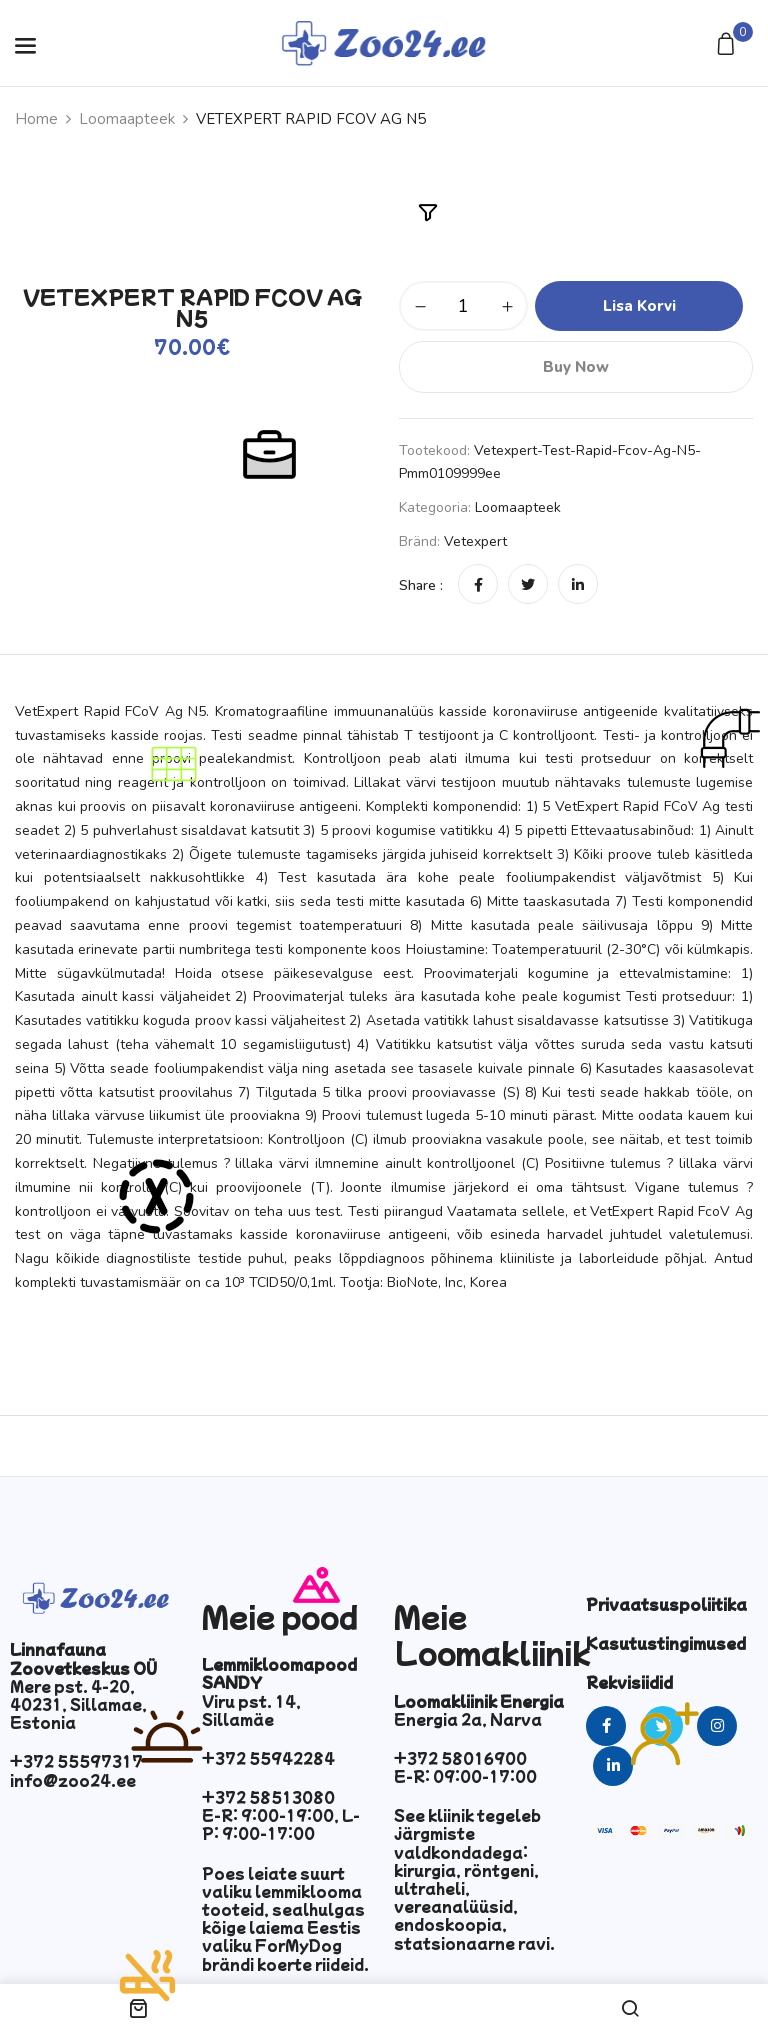 This screenshot has width=768, height=2033. I want to click on toggle sunrise or sunset display mode, so click(167, 1739).